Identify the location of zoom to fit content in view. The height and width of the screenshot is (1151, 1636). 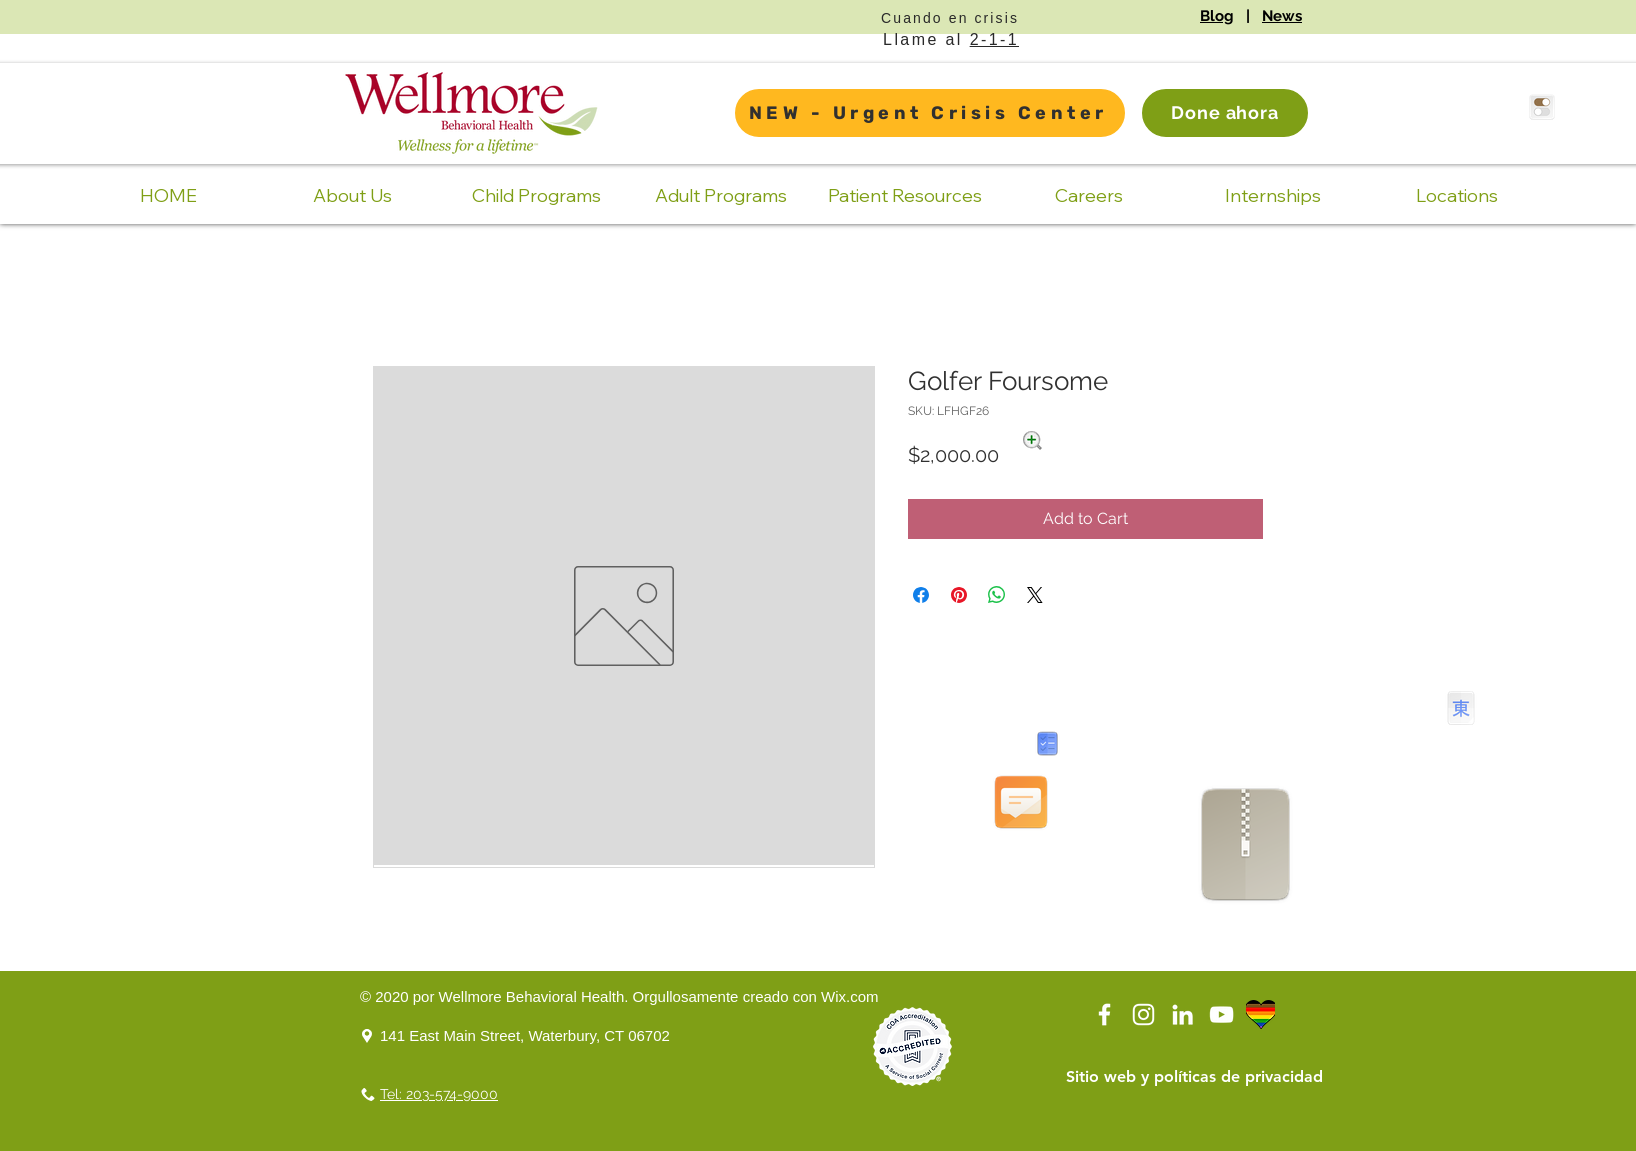
(1032, 440).